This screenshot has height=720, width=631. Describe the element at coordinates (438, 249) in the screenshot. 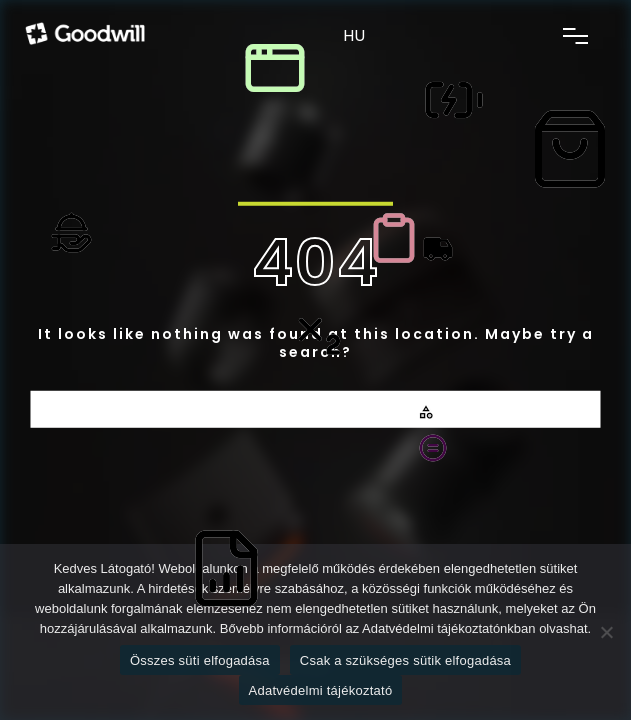

I see `track your delivery status` at that location.